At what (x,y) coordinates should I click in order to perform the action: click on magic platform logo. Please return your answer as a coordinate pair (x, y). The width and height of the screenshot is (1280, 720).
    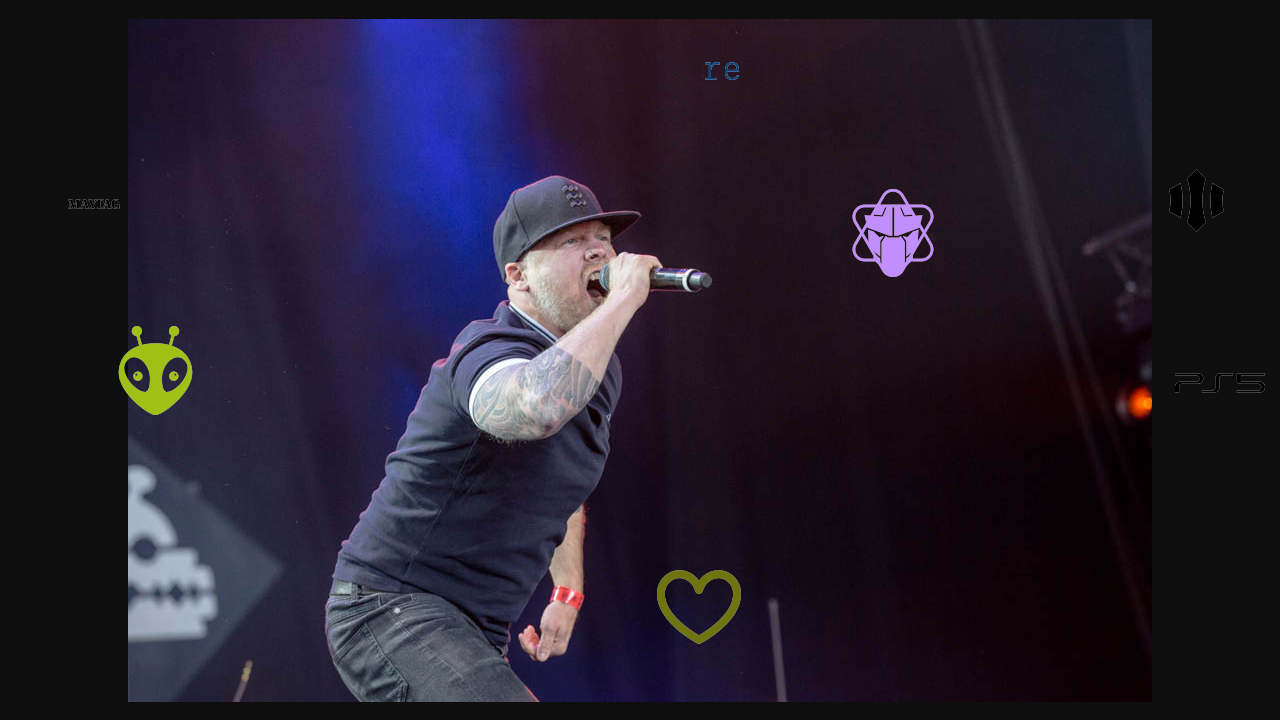
    Looking at the image, I should click on (1196, 200).